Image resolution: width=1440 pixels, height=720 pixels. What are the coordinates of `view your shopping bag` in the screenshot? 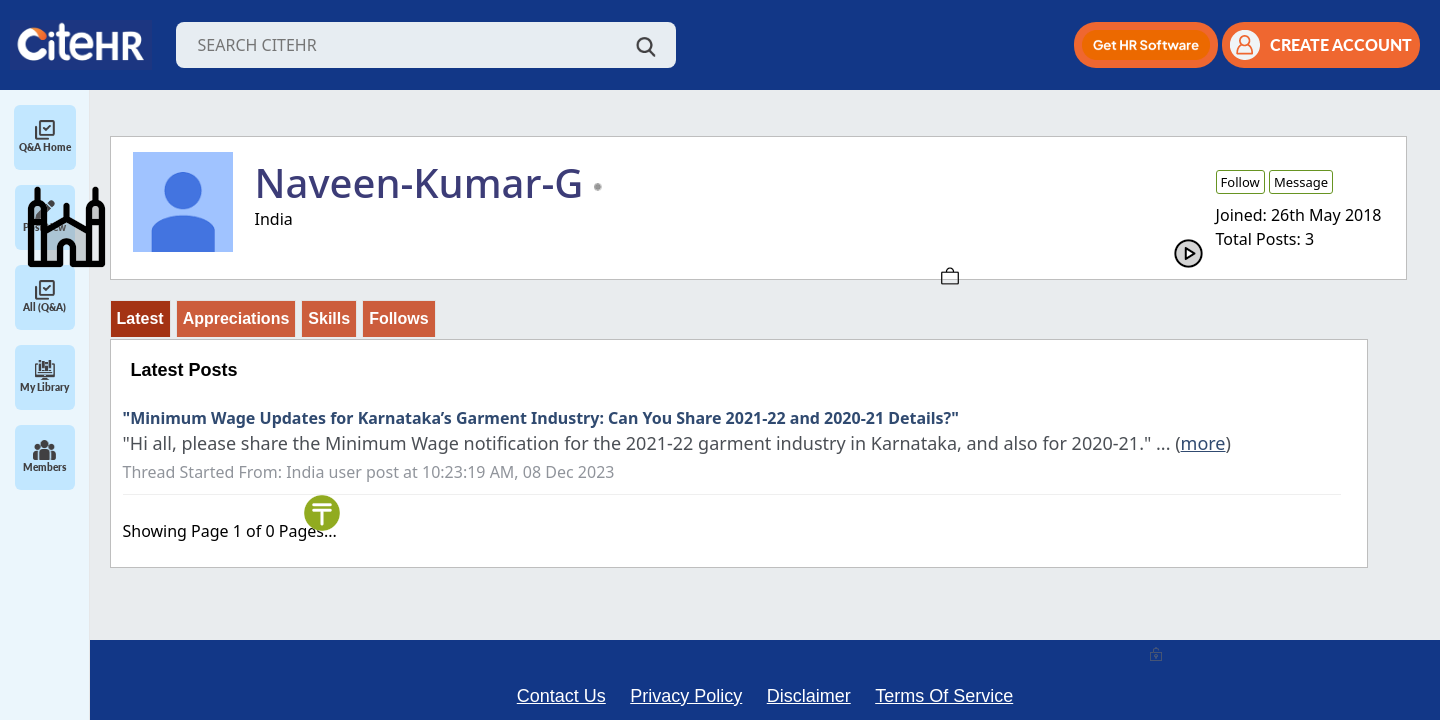 It's located at (950, 277).